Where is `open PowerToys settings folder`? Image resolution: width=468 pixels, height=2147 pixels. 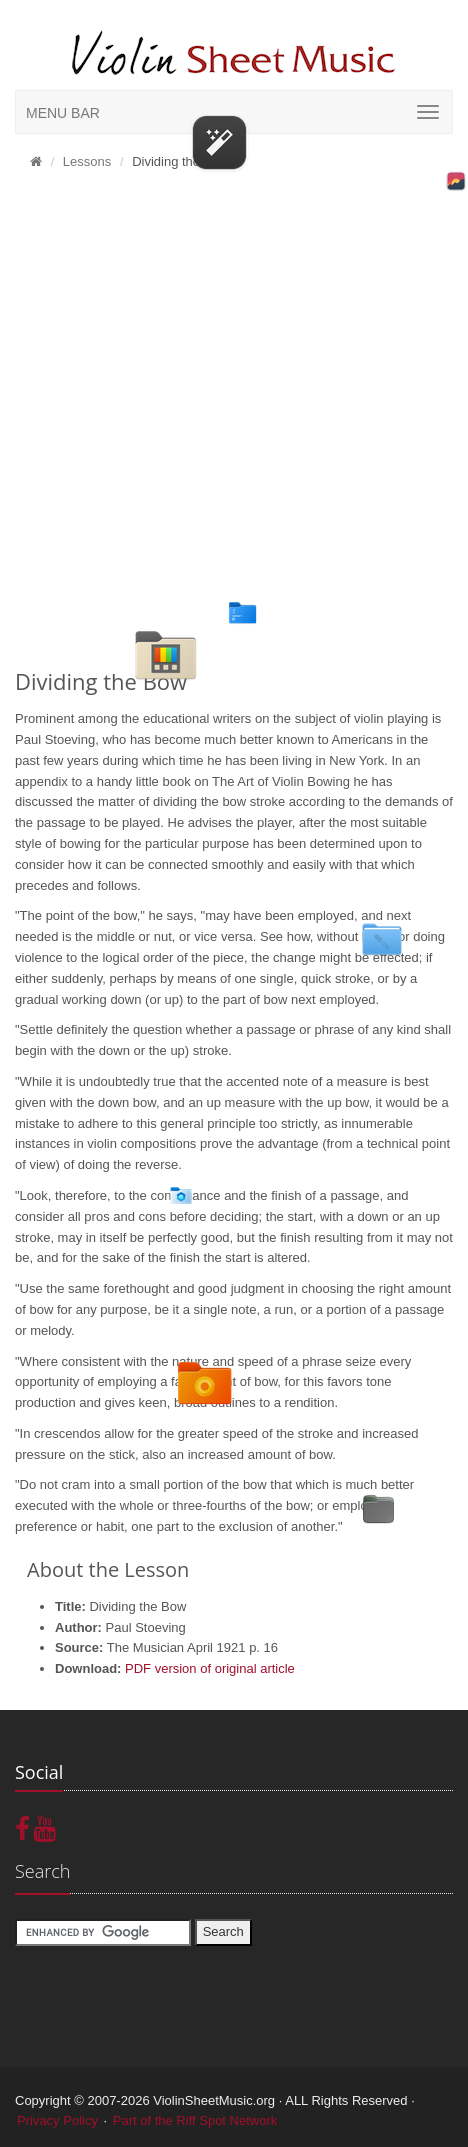 open PowerToys settings folder is located at coordinates (165, 656).